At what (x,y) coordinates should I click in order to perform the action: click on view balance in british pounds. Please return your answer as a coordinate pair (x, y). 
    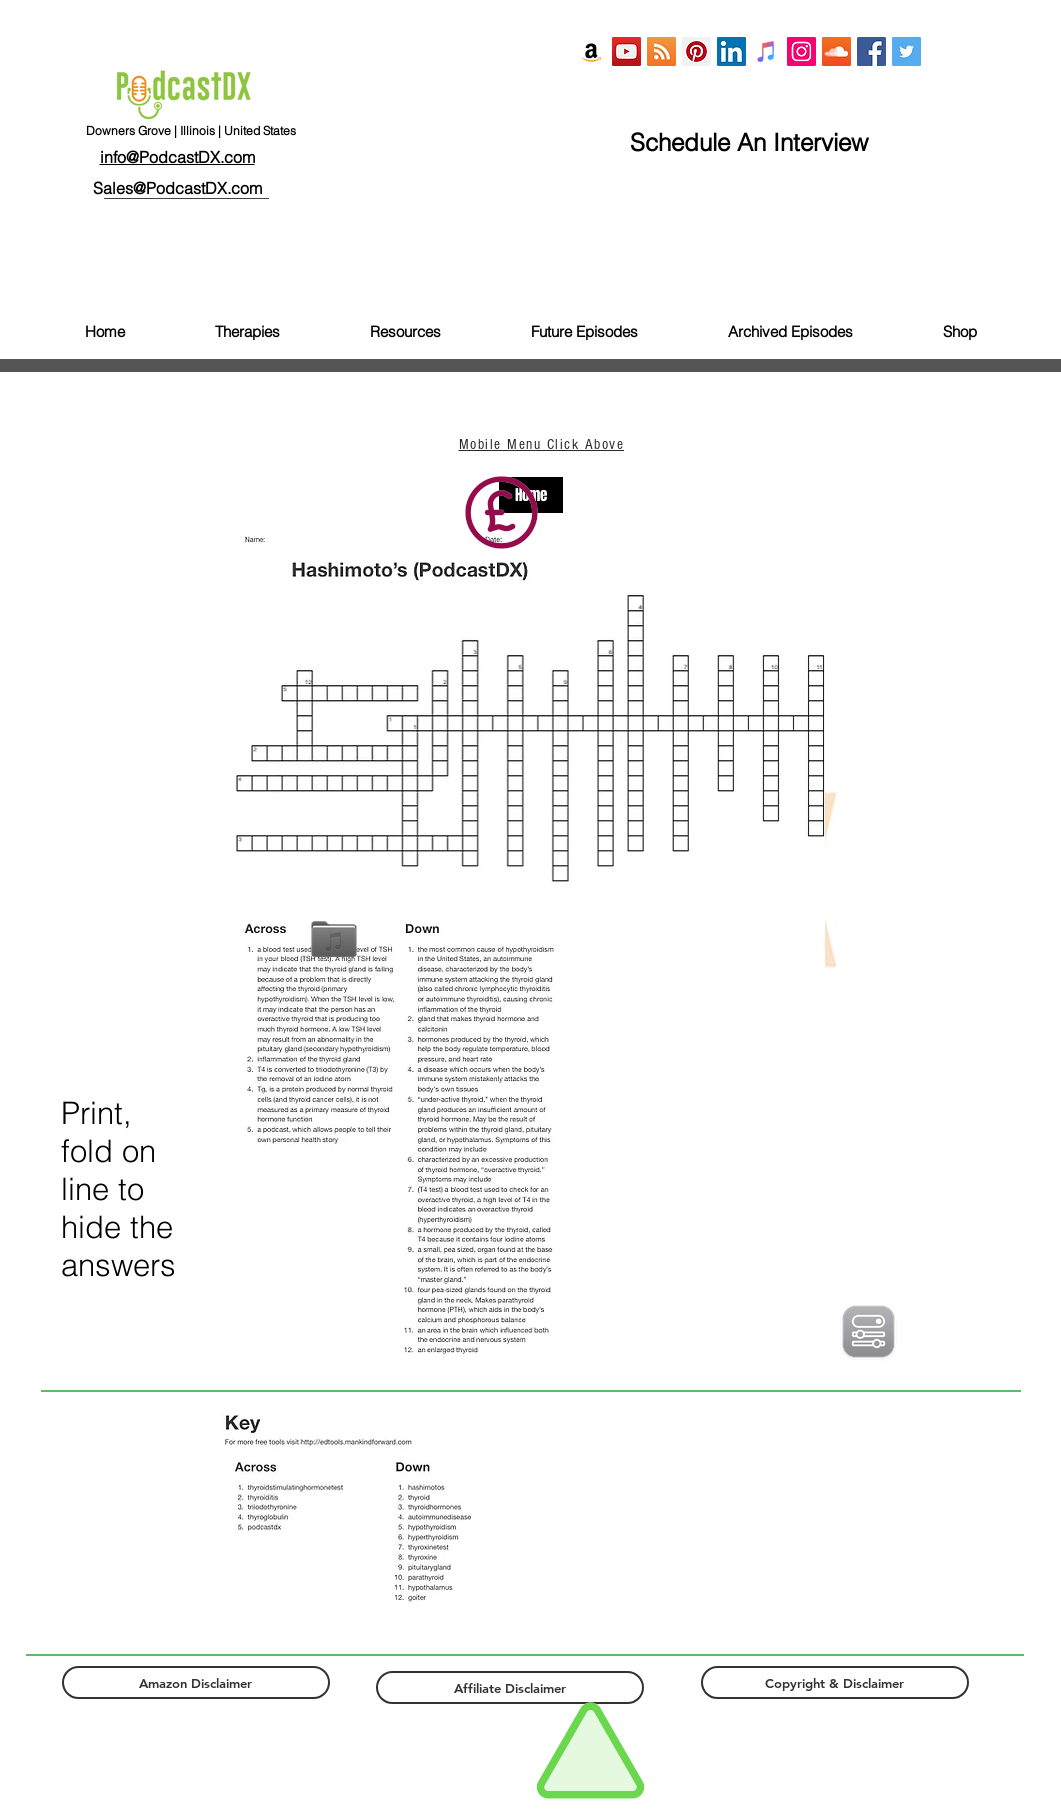
    Looking at the image, I should click on (501, 512).